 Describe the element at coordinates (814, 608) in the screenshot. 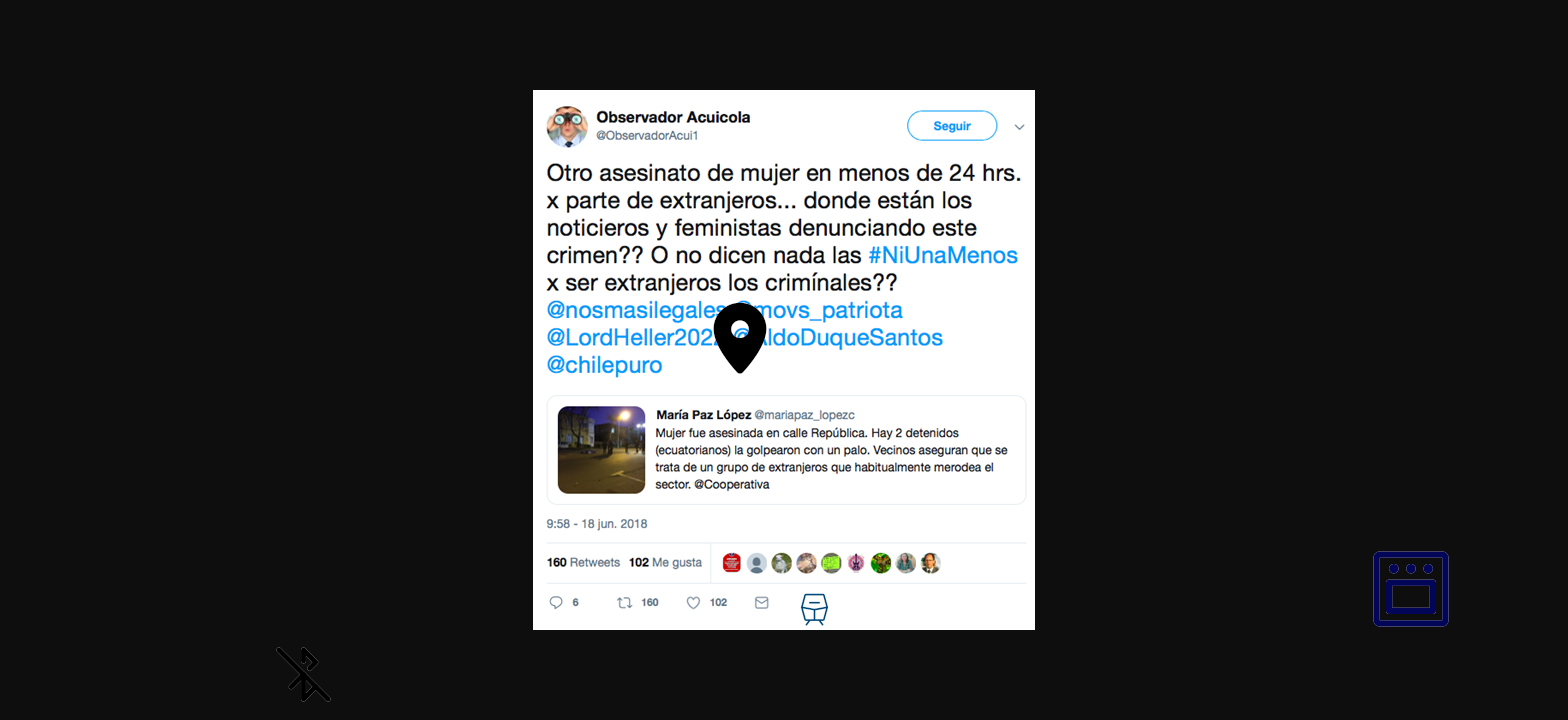

I see `view regional train schedules` at that location.